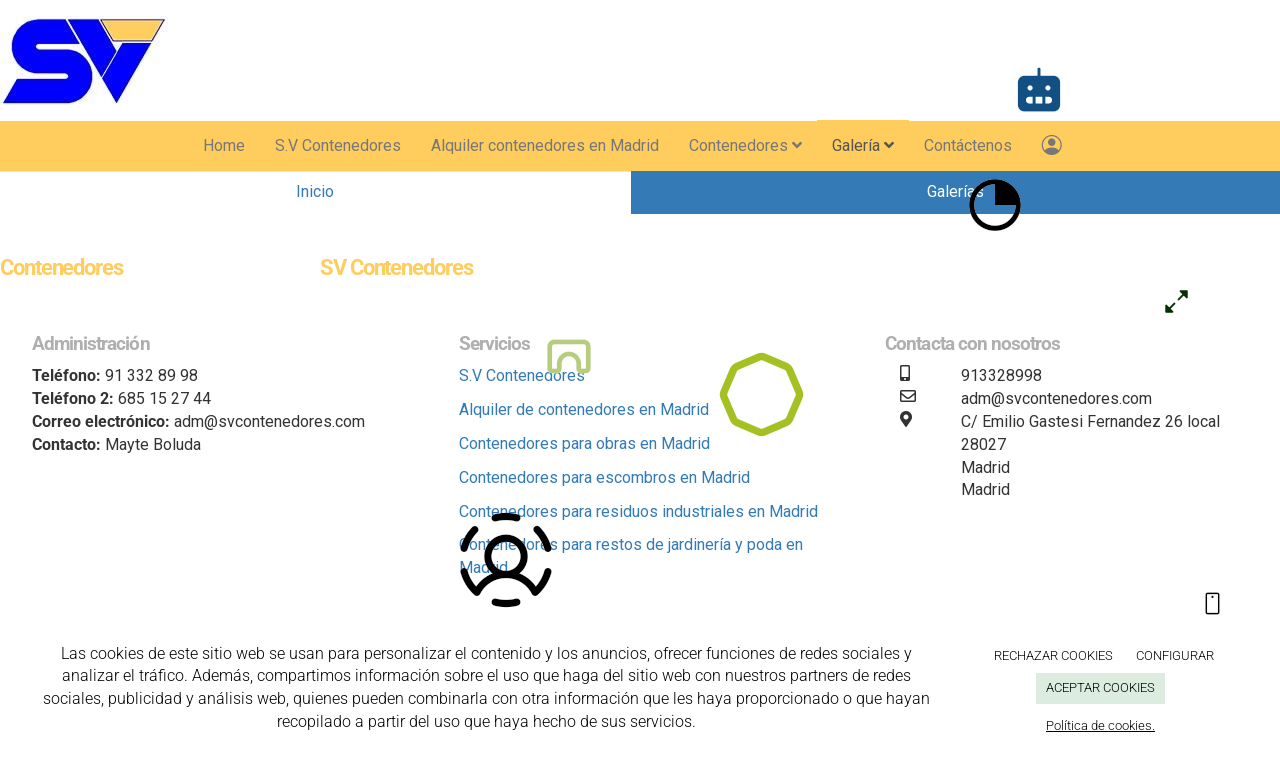 This screenshot has height=776, width=1280. What do you see at coordinates (506, 560) in the screenshot?
I see `incomplete or pending user profile` at bounding box center [506, 560].